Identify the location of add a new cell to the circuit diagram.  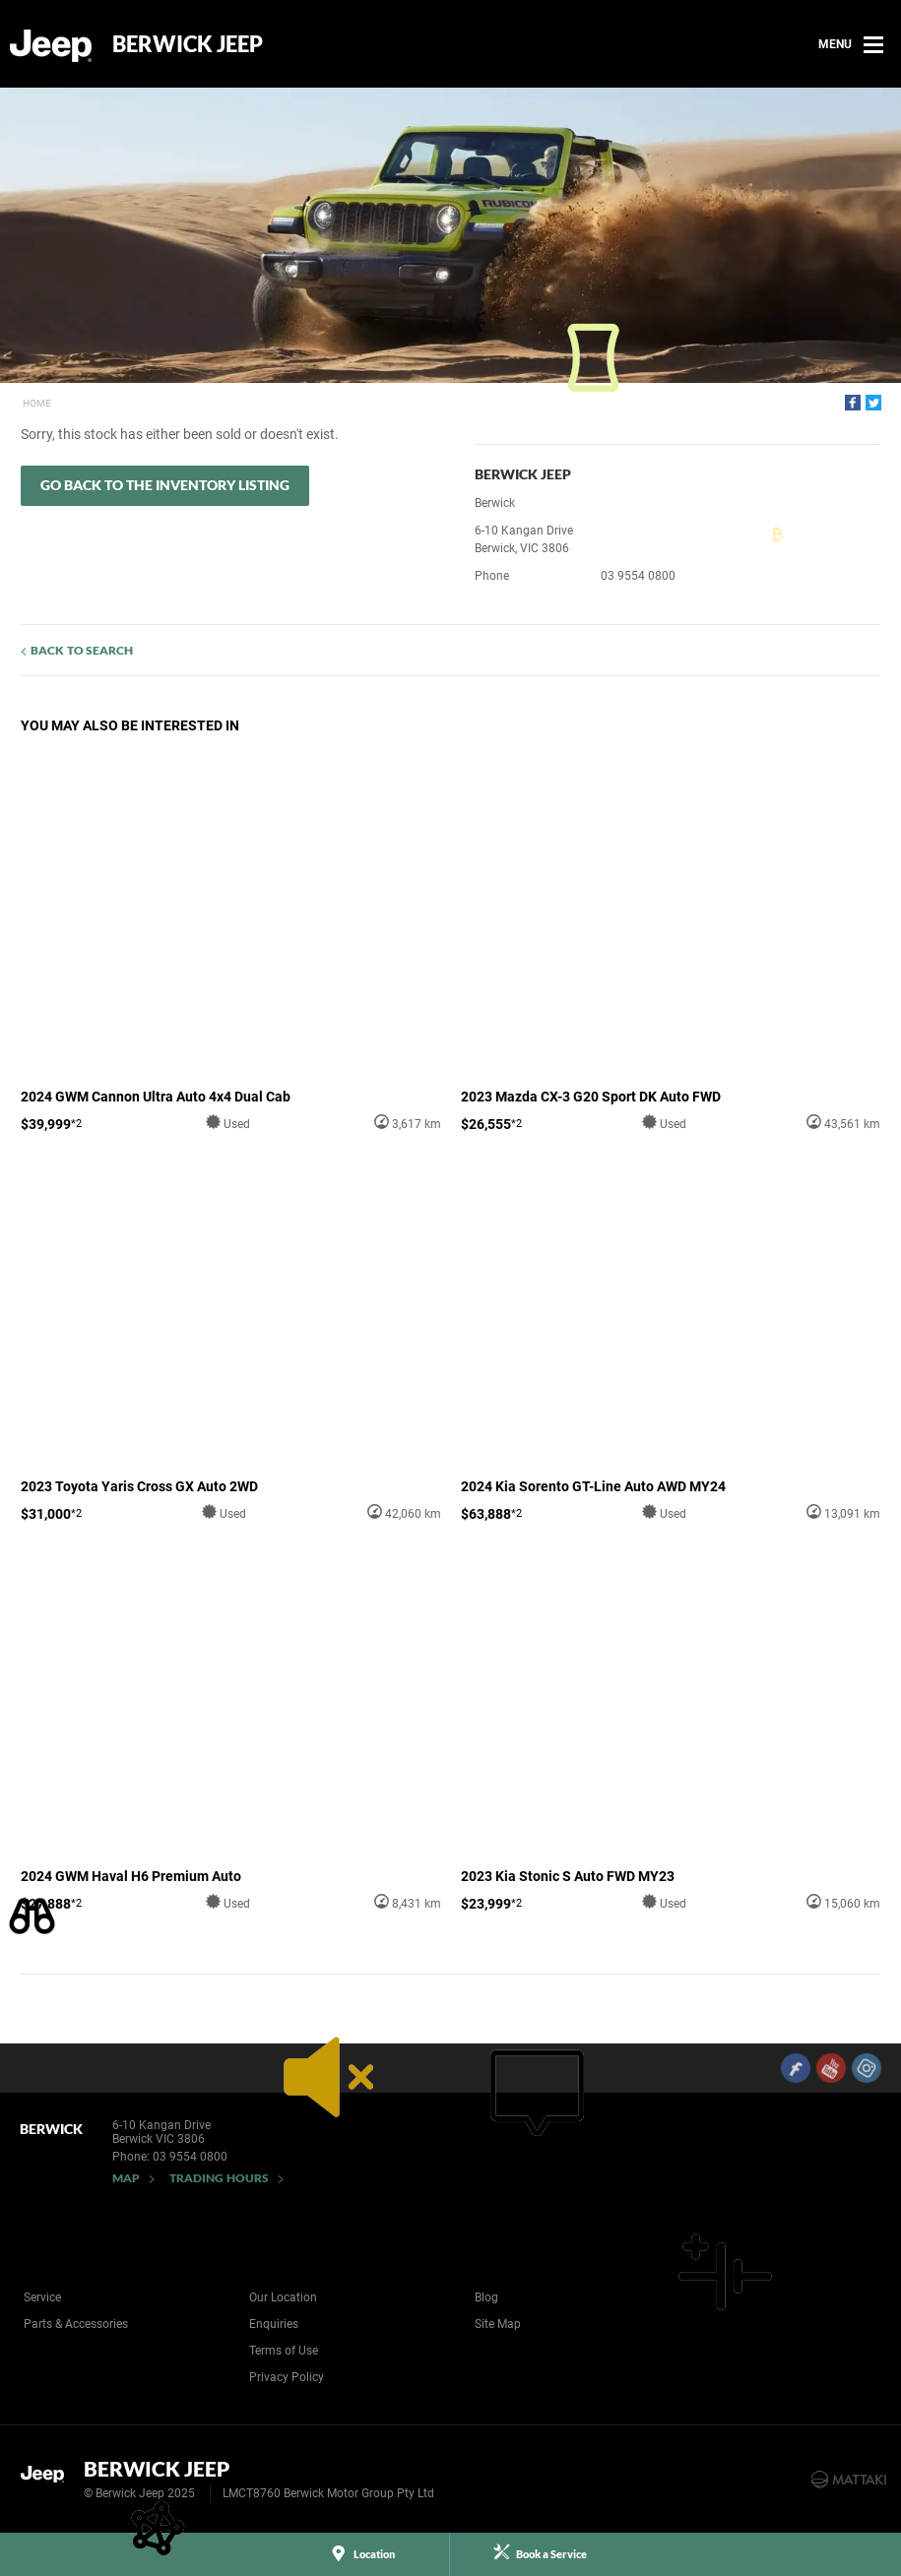
(725, 2276).